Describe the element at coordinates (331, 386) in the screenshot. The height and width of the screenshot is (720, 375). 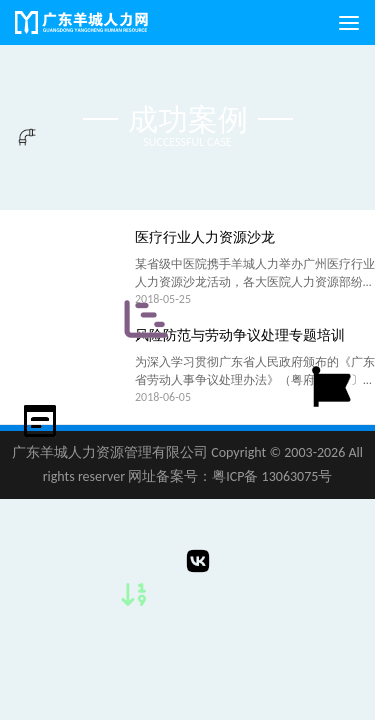
I see `font awesome brand logo` at that location.